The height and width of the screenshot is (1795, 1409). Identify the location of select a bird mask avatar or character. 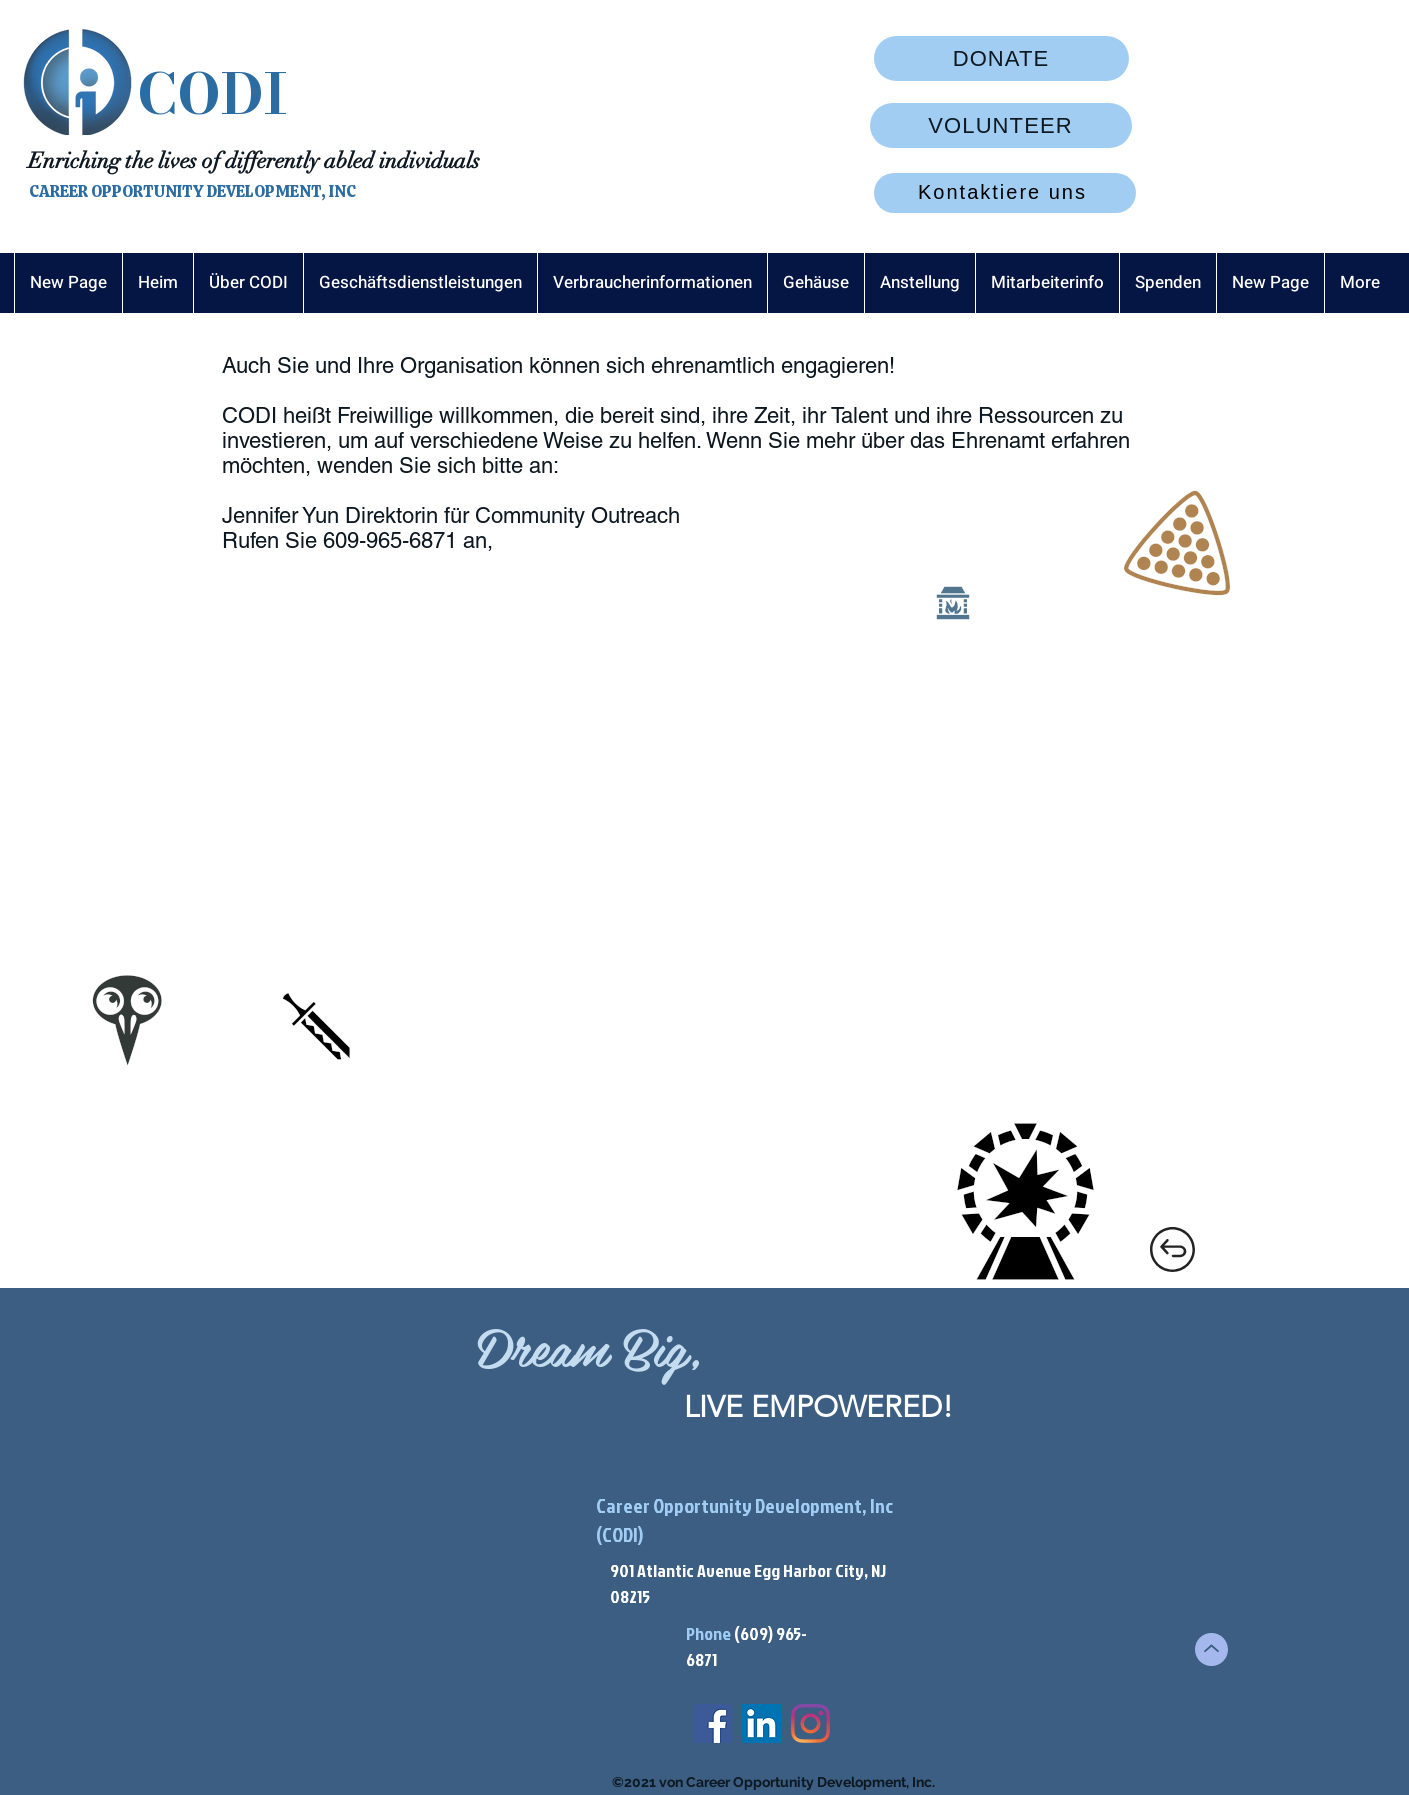
(128, 1020).